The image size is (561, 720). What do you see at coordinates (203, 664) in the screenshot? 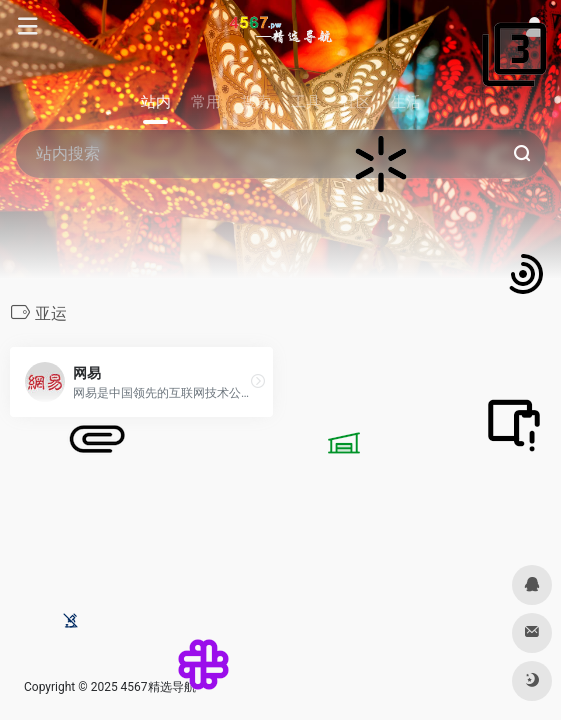
I see `open Slack workspace` at bounding box center [203, 664].